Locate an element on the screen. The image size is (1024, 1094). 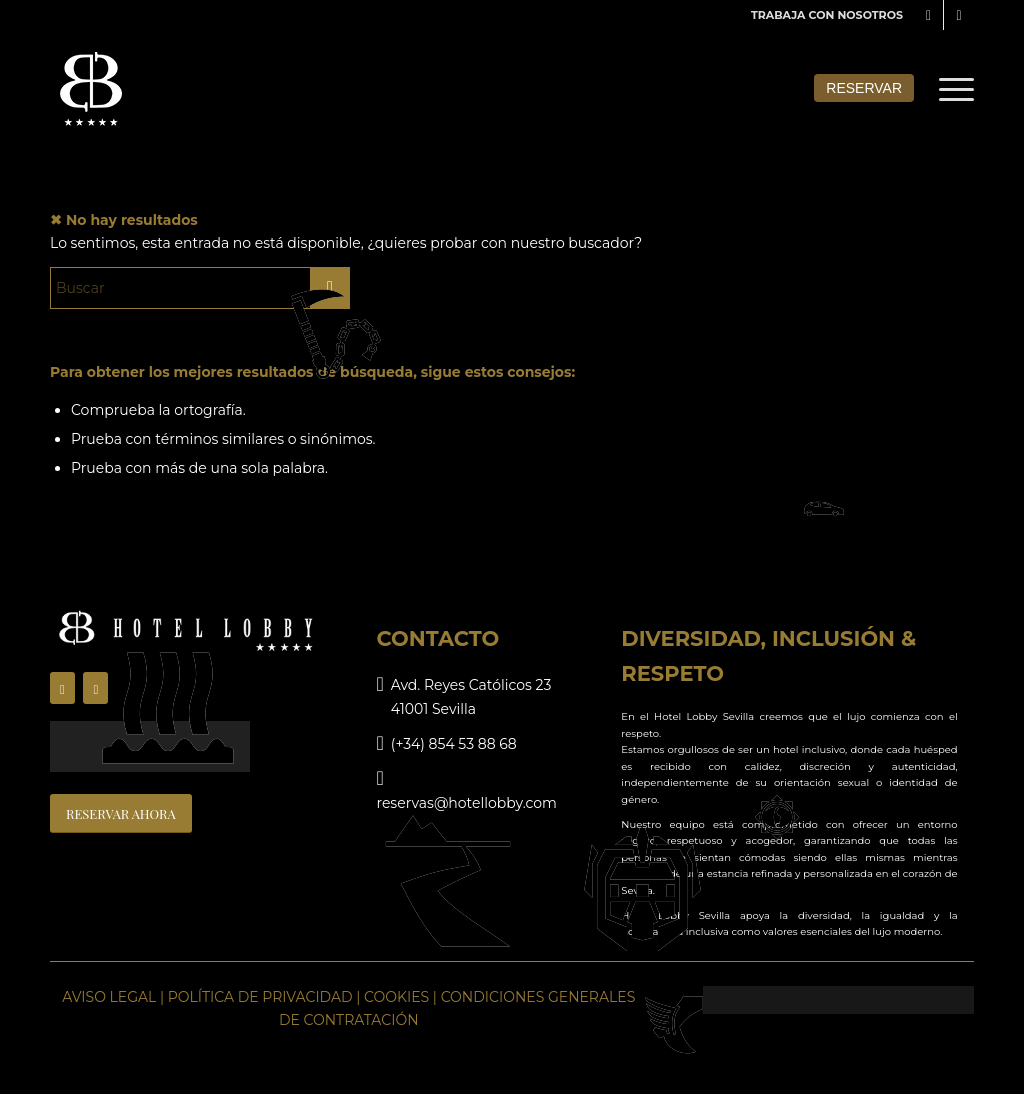
indicates speed boost or agility power-up is located at coordinates (674, 1025).